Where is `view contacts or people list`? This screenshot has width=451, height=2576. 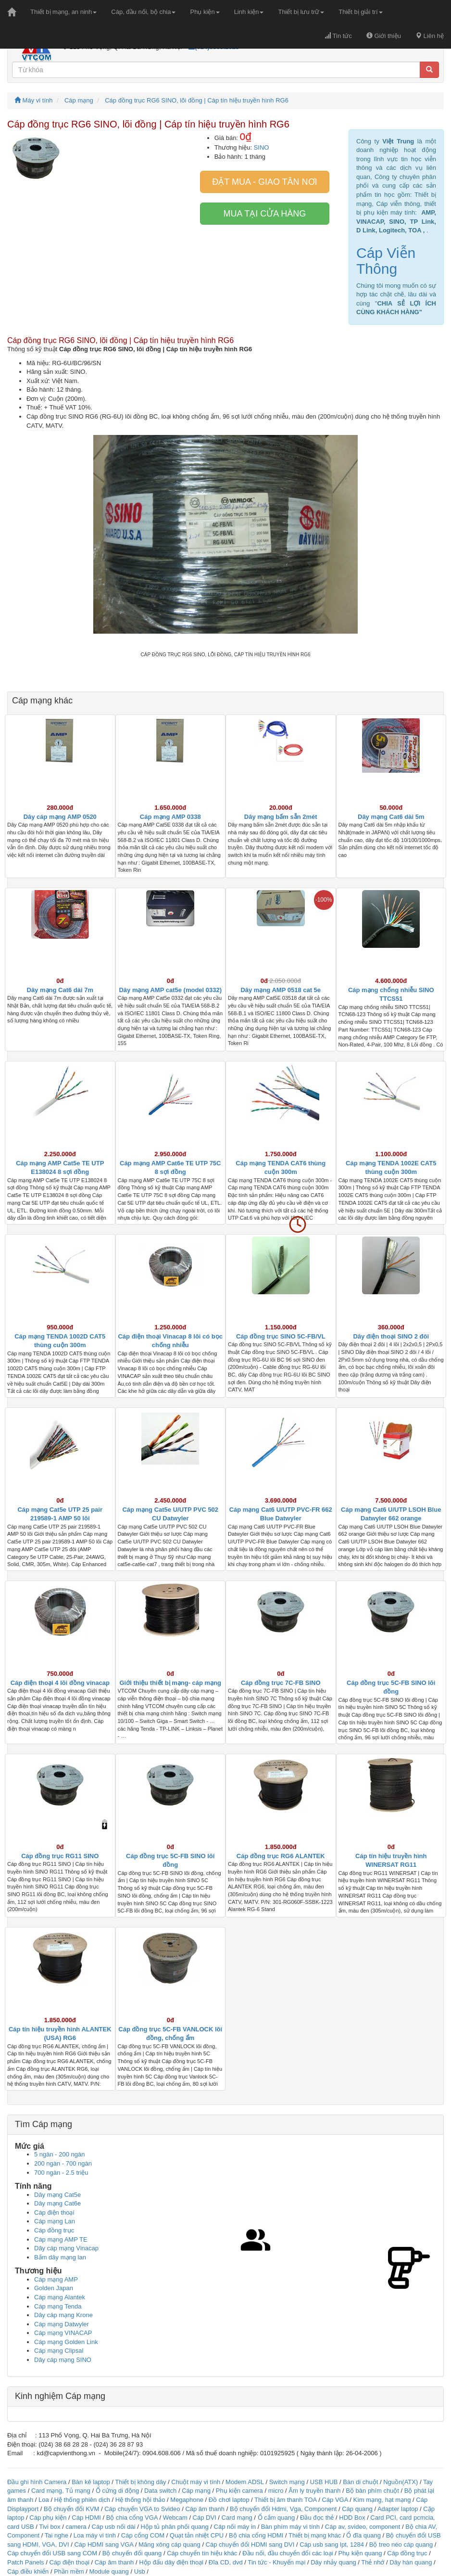
view contacts or people list is located at coordinates (255, 2240).